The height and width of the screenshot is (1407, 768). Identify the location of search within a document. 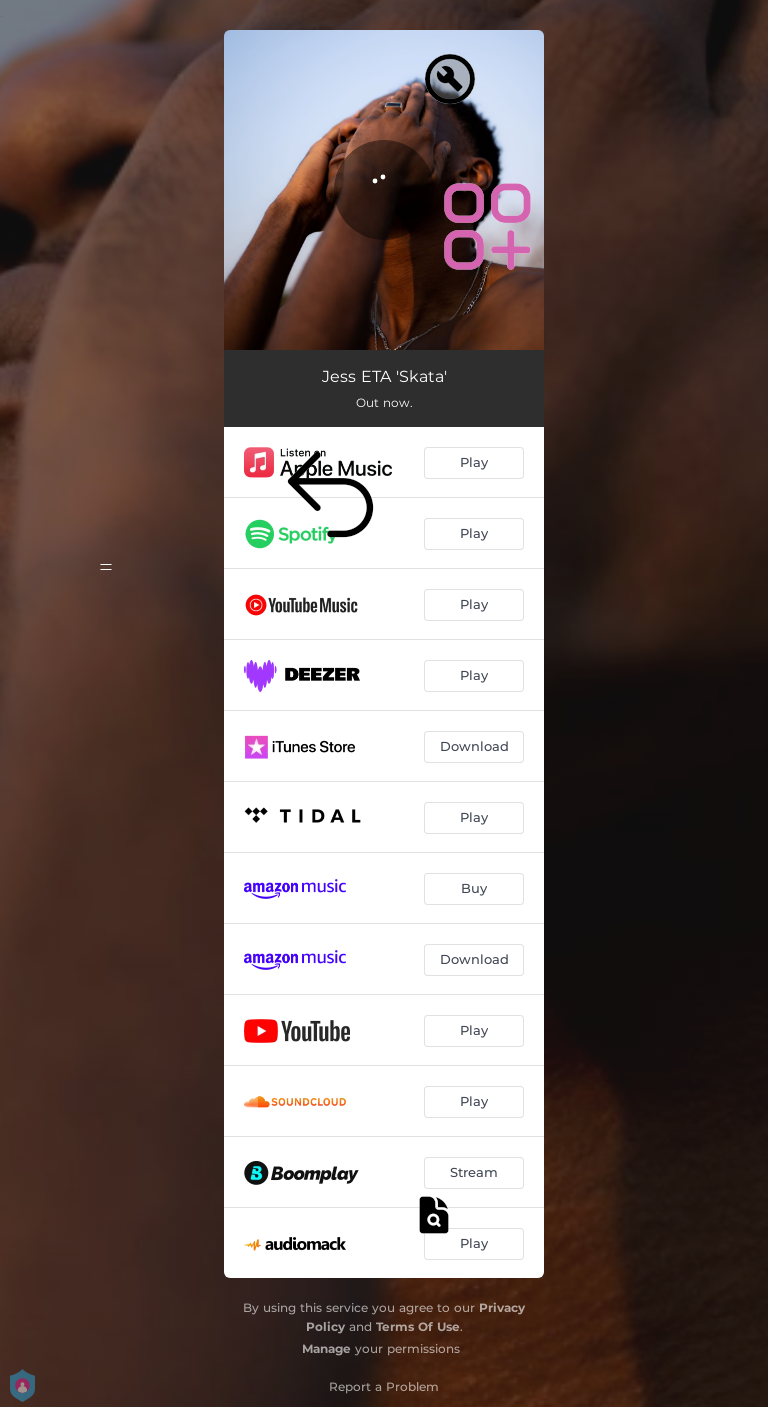
(434, 1215).